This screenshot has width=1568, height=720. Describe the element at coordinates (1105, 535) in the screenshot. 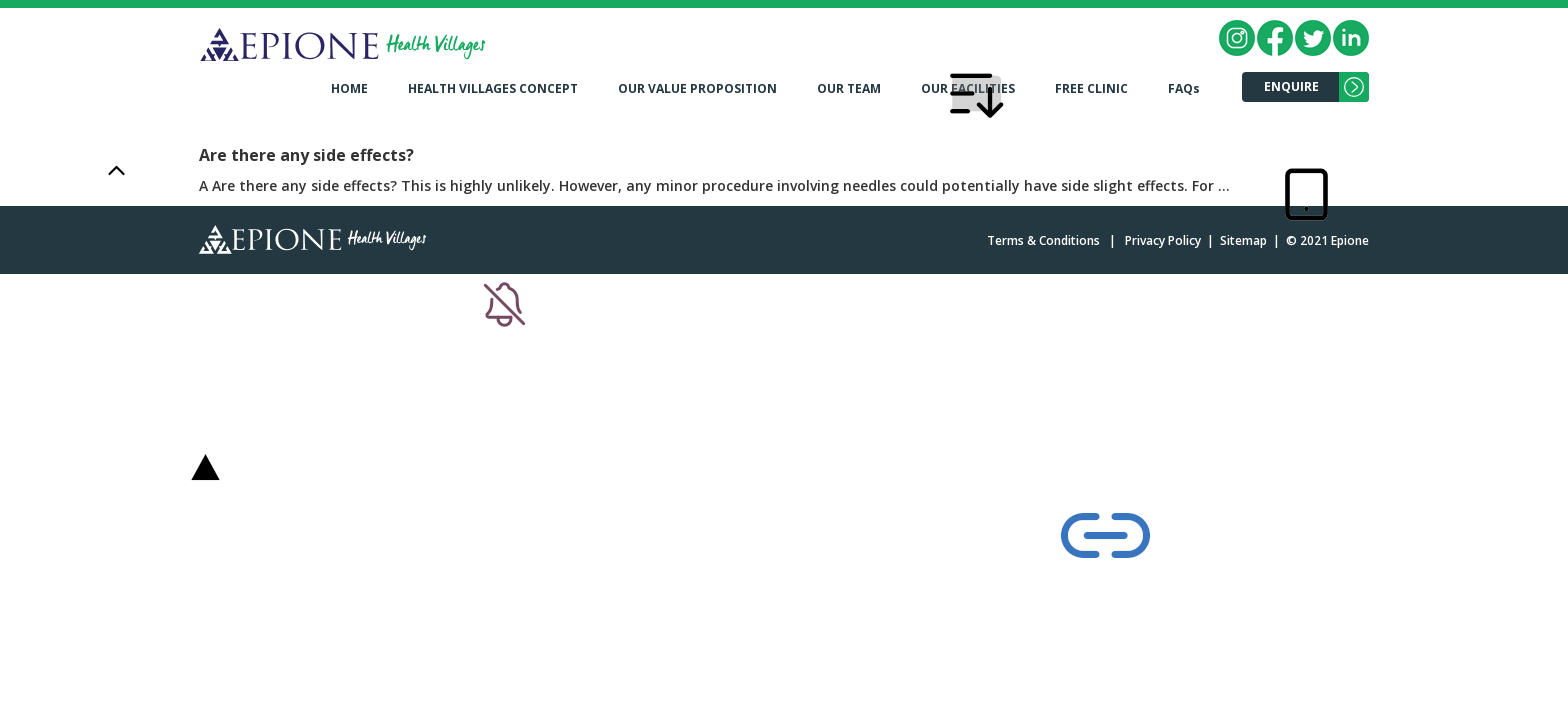

I see `copy or share a link` at that location.